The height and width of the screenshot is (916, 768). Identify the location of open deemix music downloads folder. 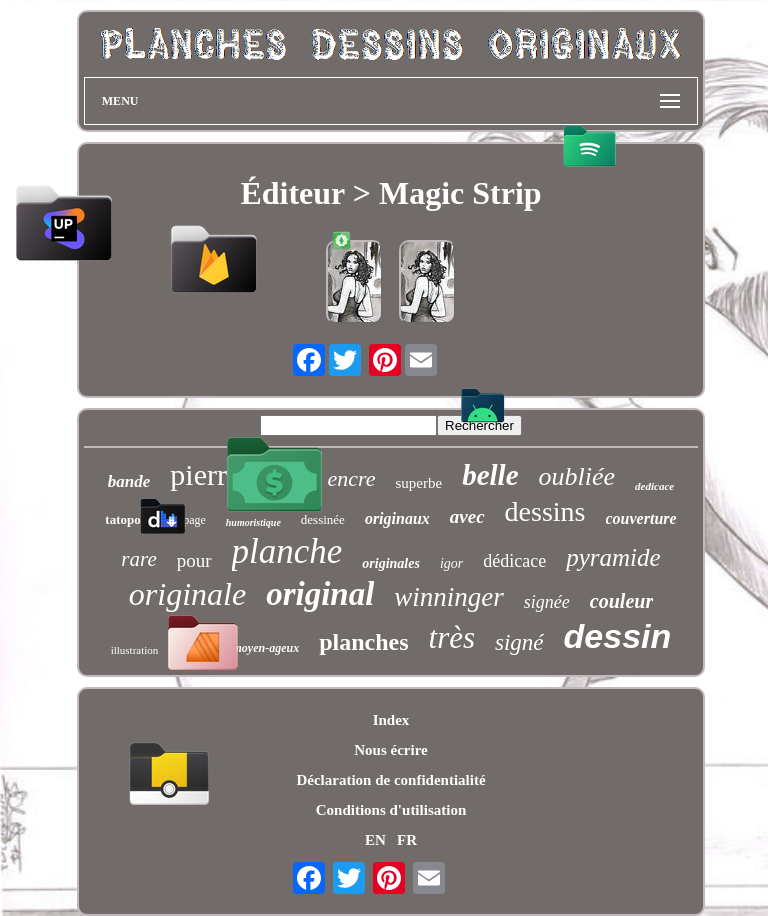
(162, 517).